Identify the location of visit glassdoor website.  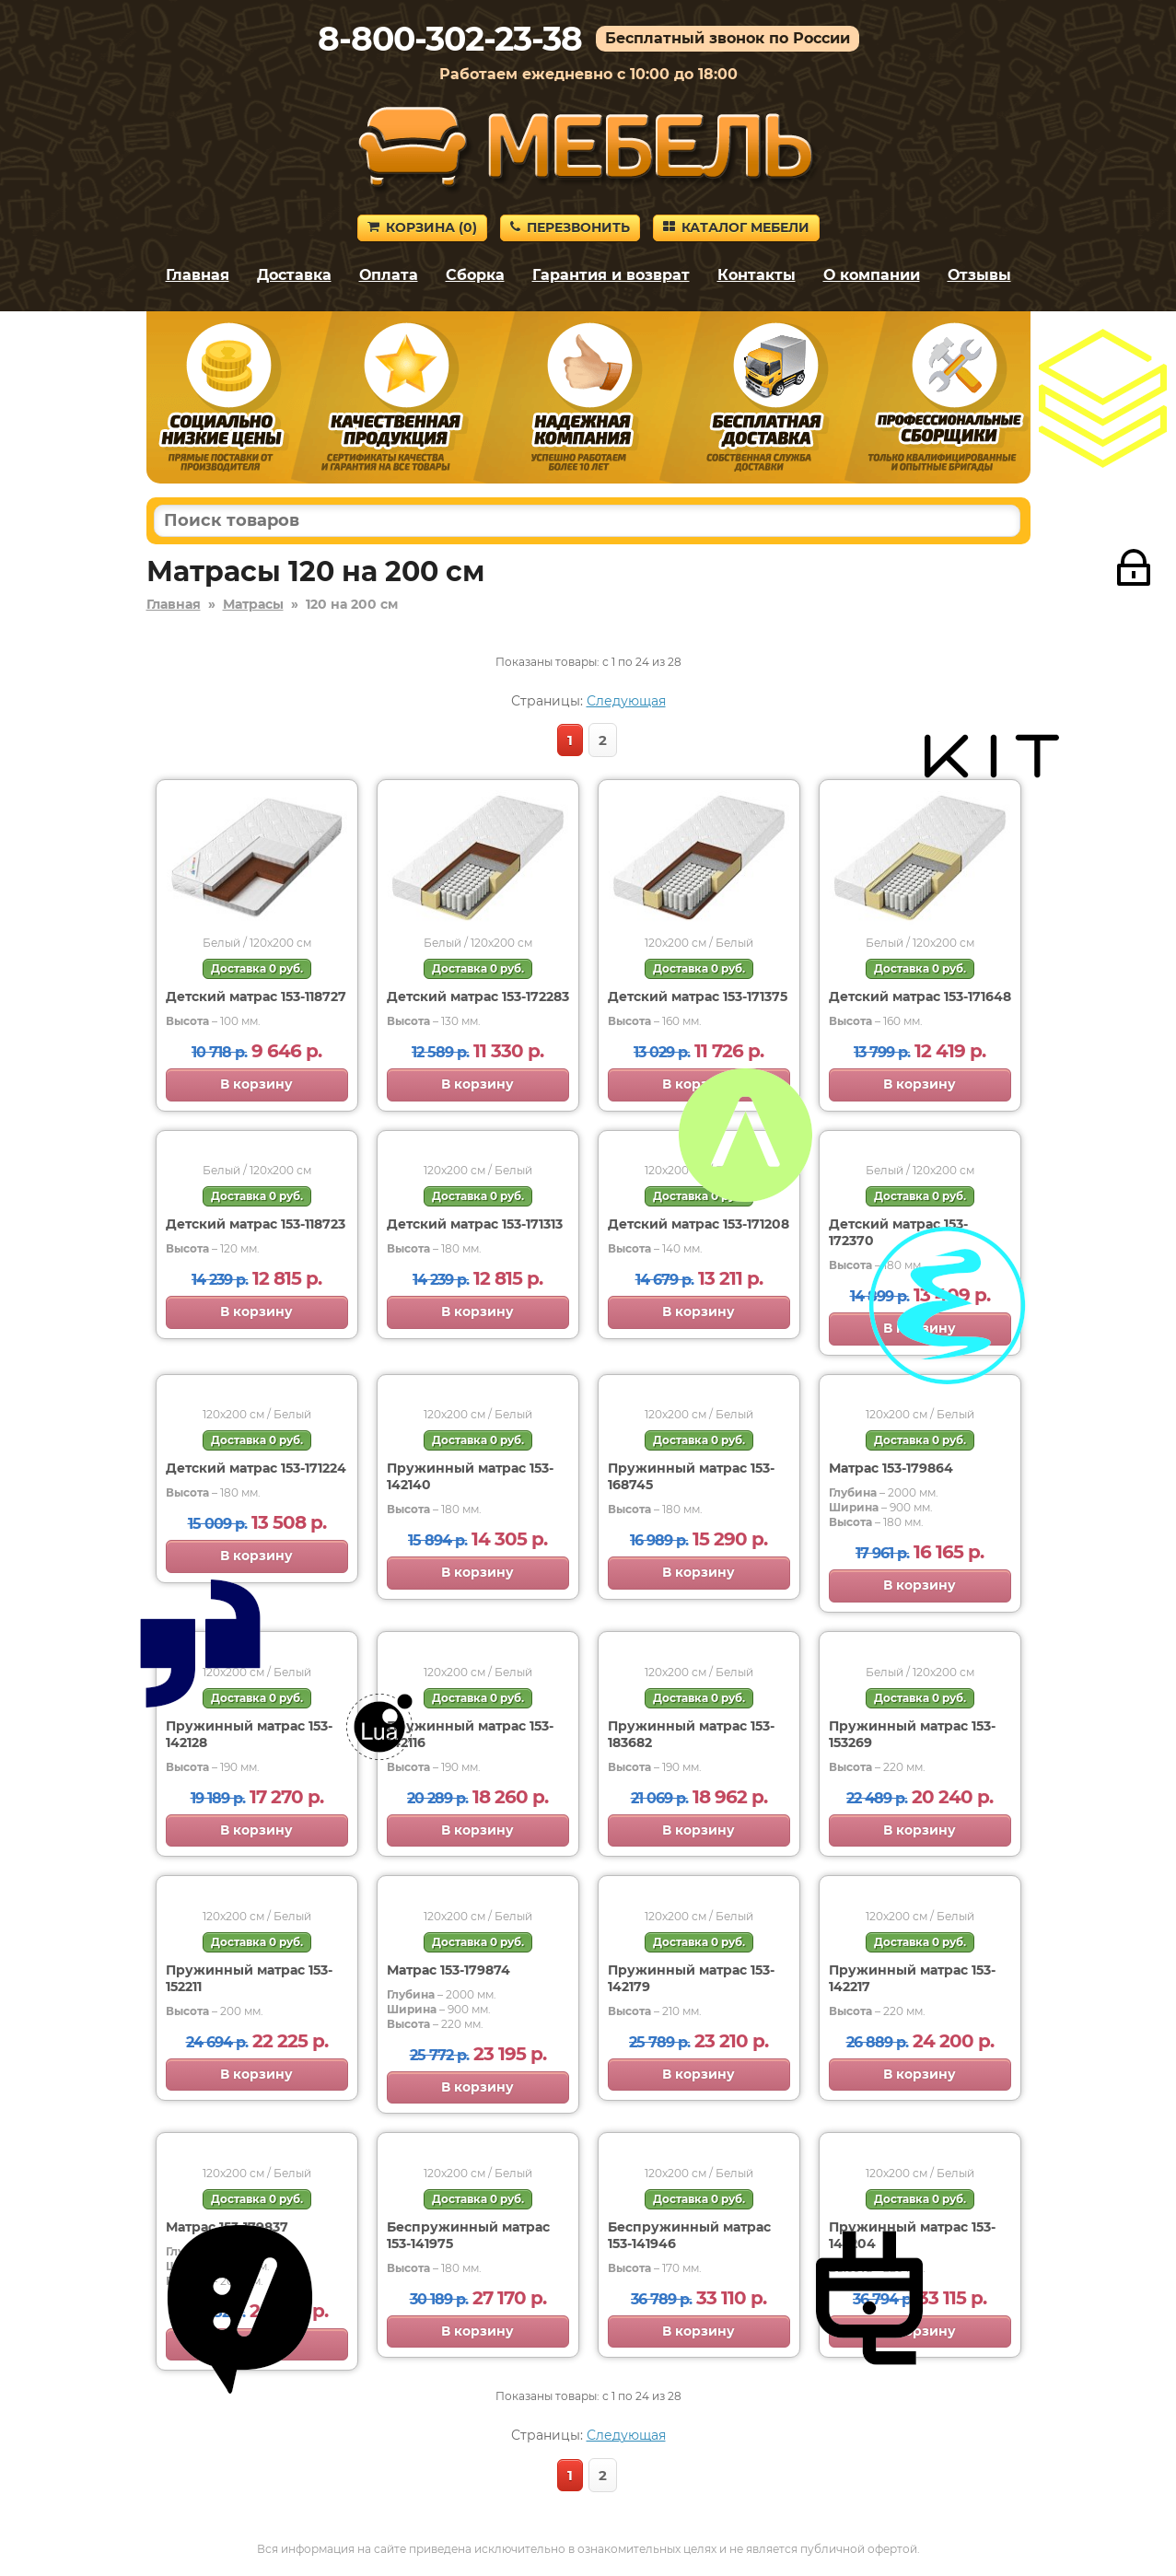
(200, 1643).